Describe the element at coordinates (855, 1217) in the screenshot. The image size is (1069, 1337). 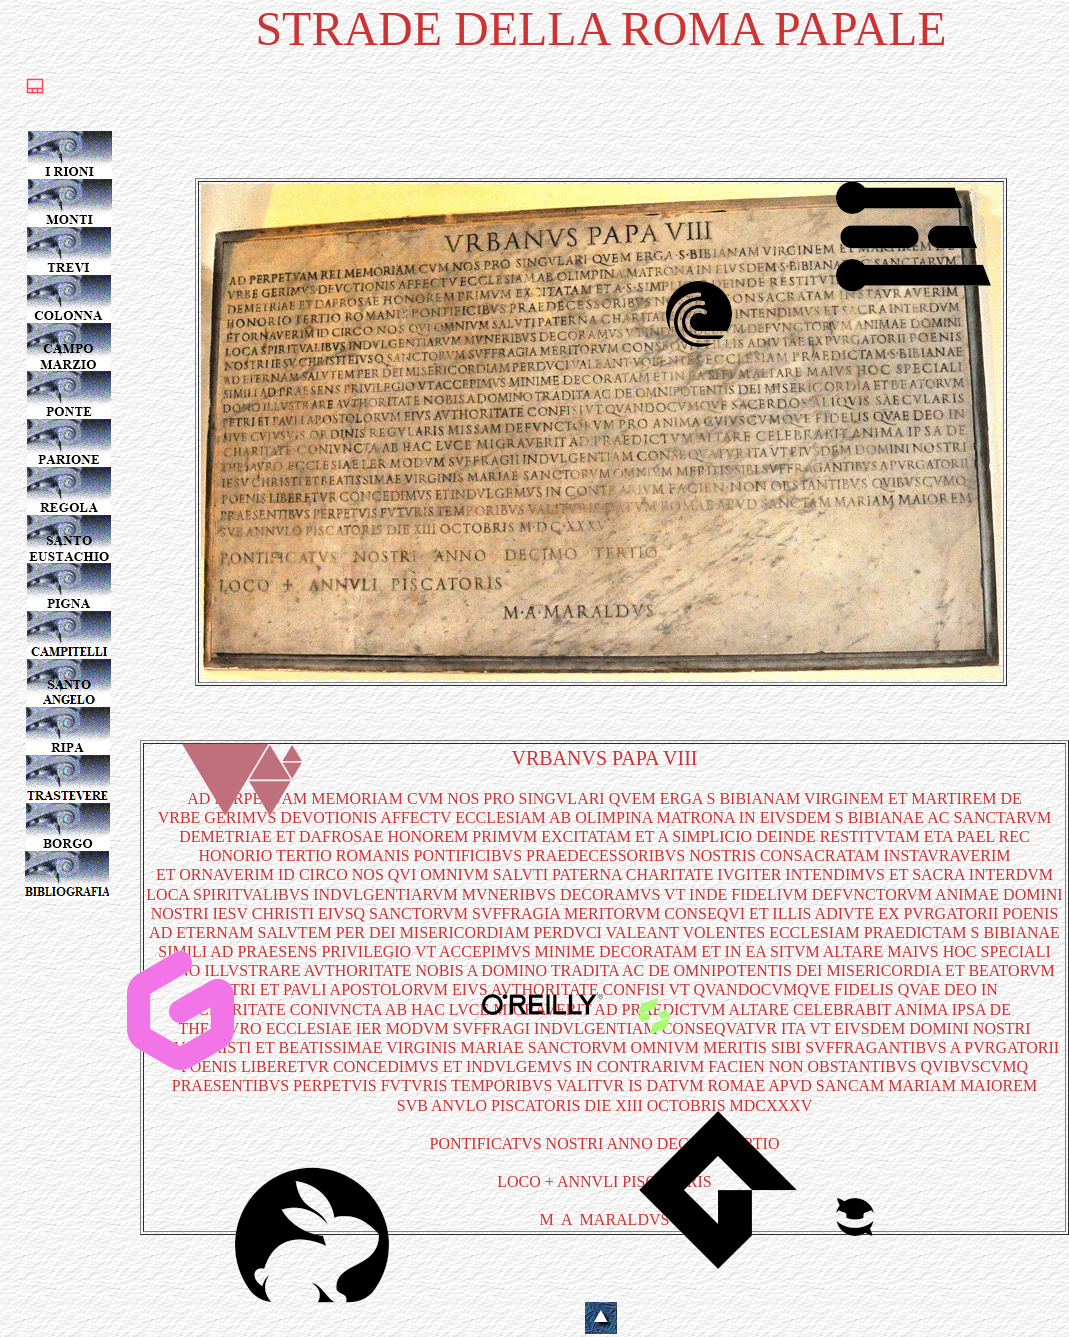
I see `open Linphone app` at that location.